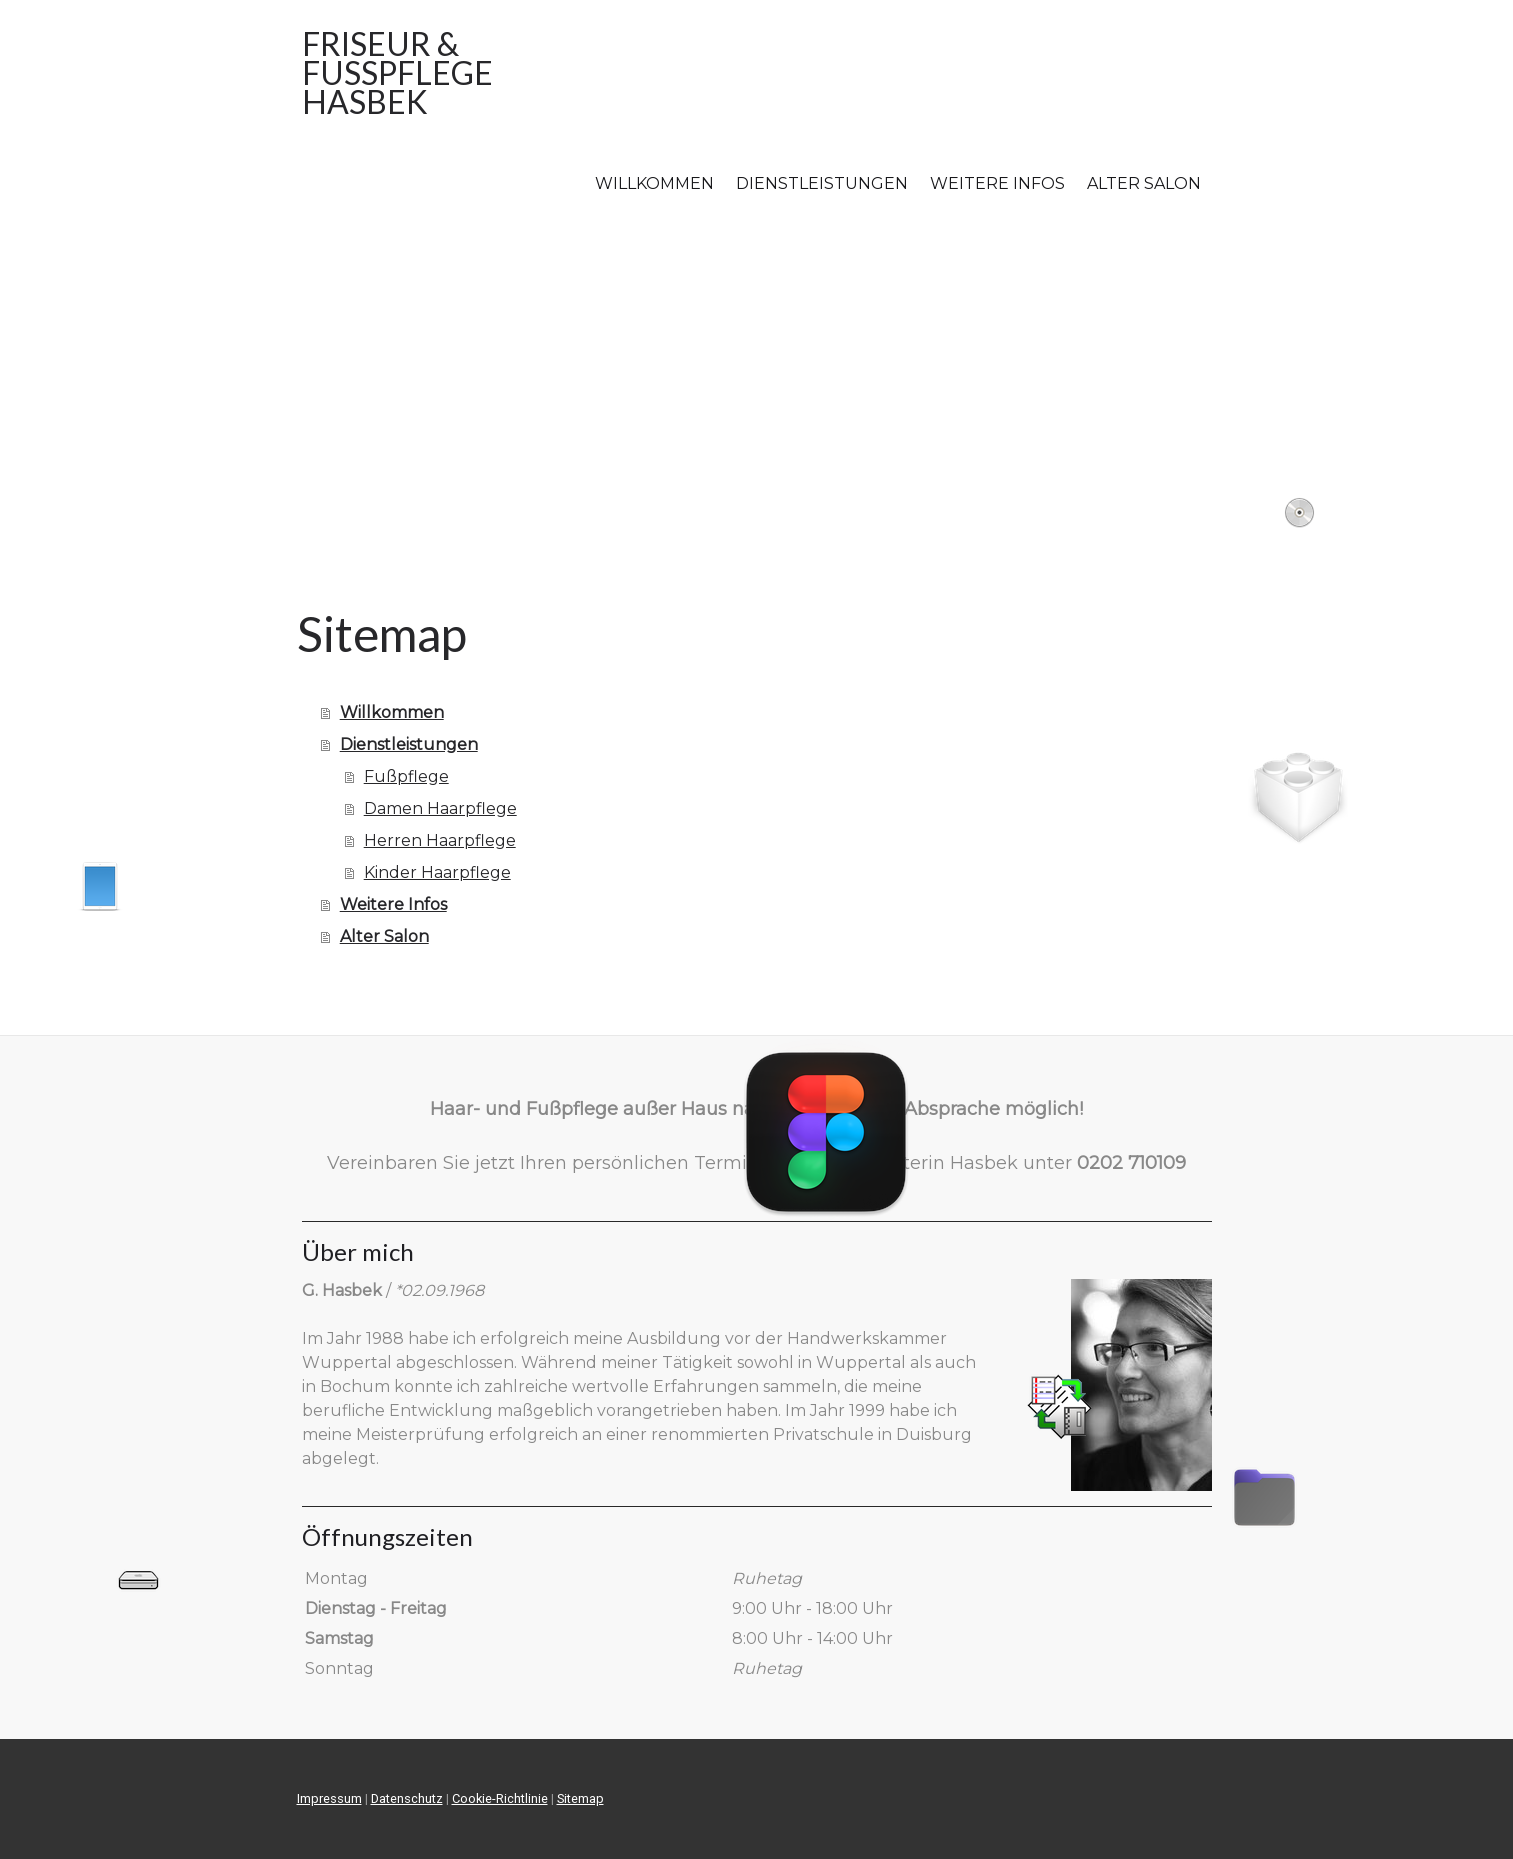 The height and width of the screenshot is (1859, 1513). Describe the element at coordinates (1298, 798) in the screenshot. I see `a quicklook plugin or generator component` at that location.